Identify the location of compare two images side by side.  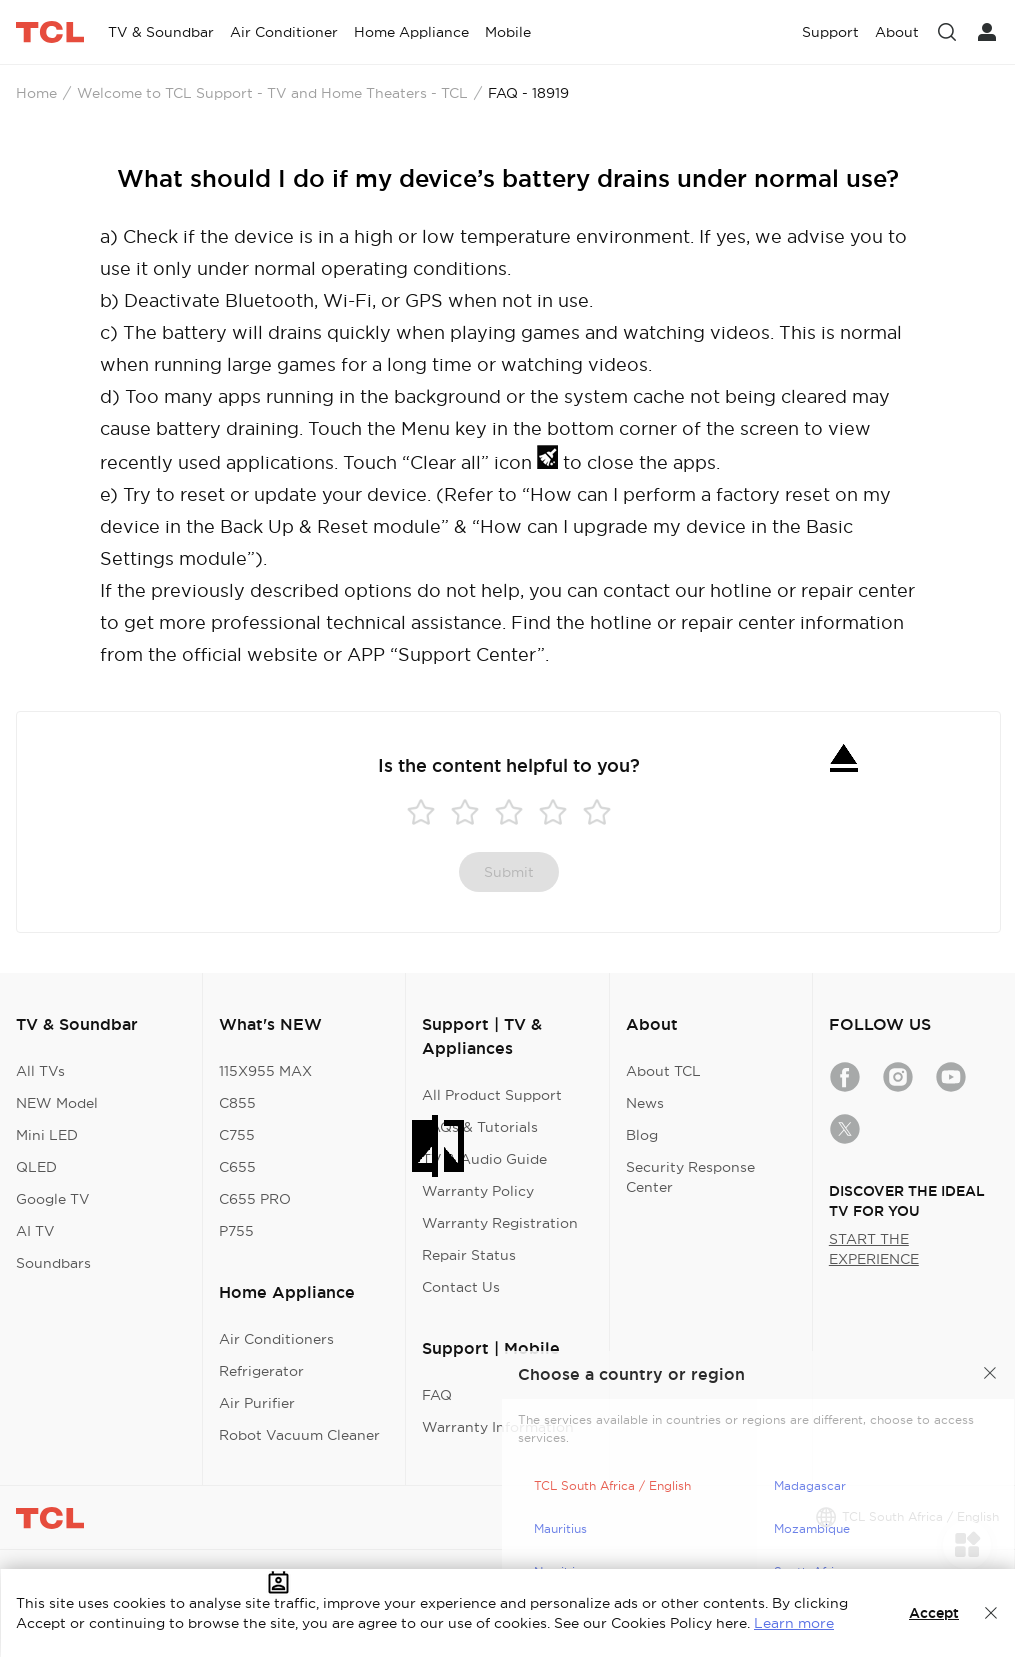
(438, 1146).